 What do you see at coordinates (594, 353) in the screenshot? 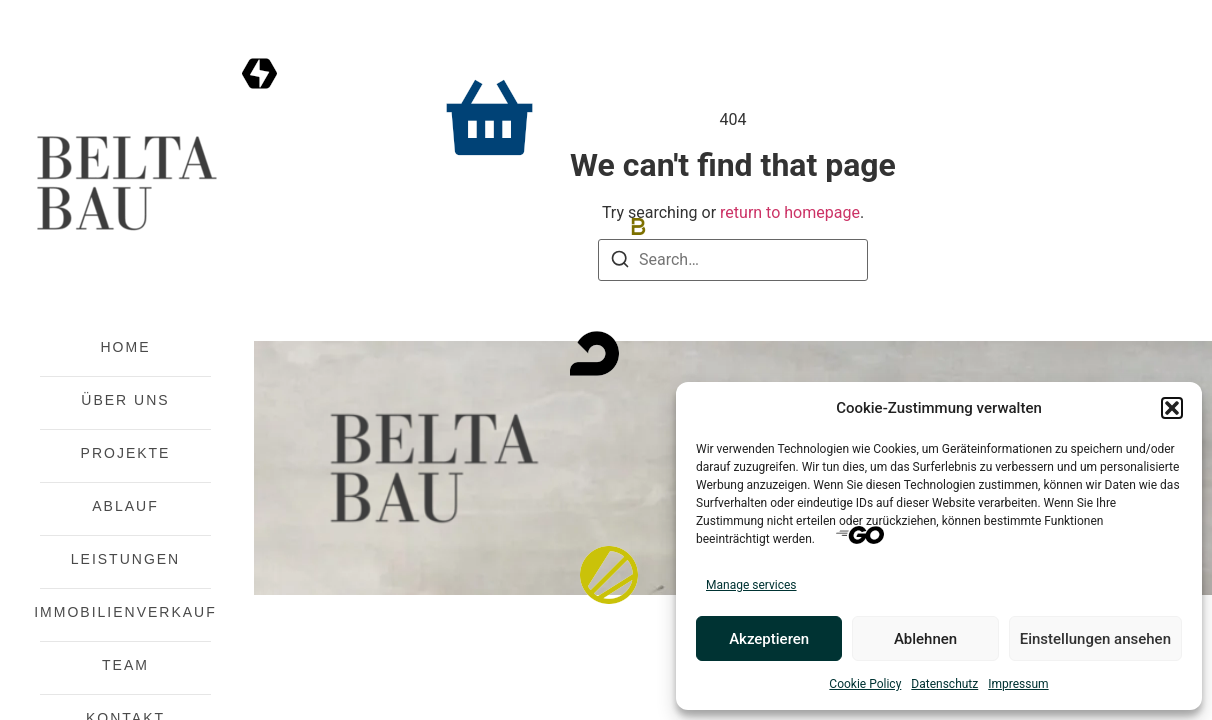
I see `access AdRoll advertising platform` at bounding box center [594, 353].